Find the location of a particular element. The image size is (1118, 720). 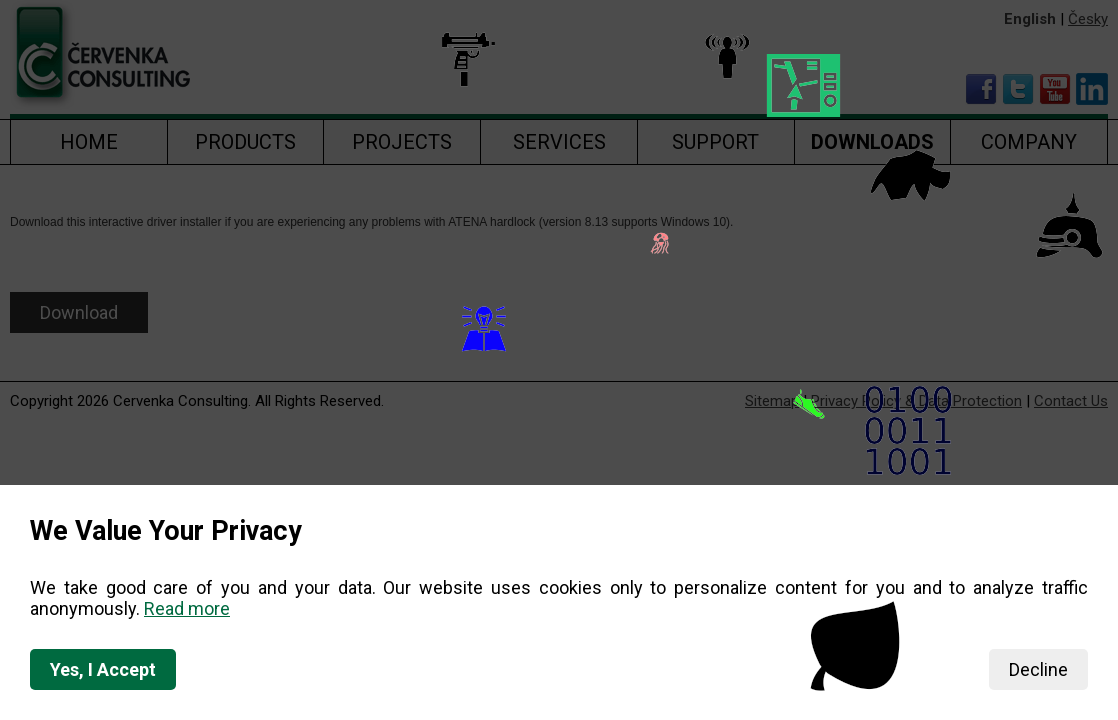

access running or fitness tracking features is located at coordinates (809, 404).